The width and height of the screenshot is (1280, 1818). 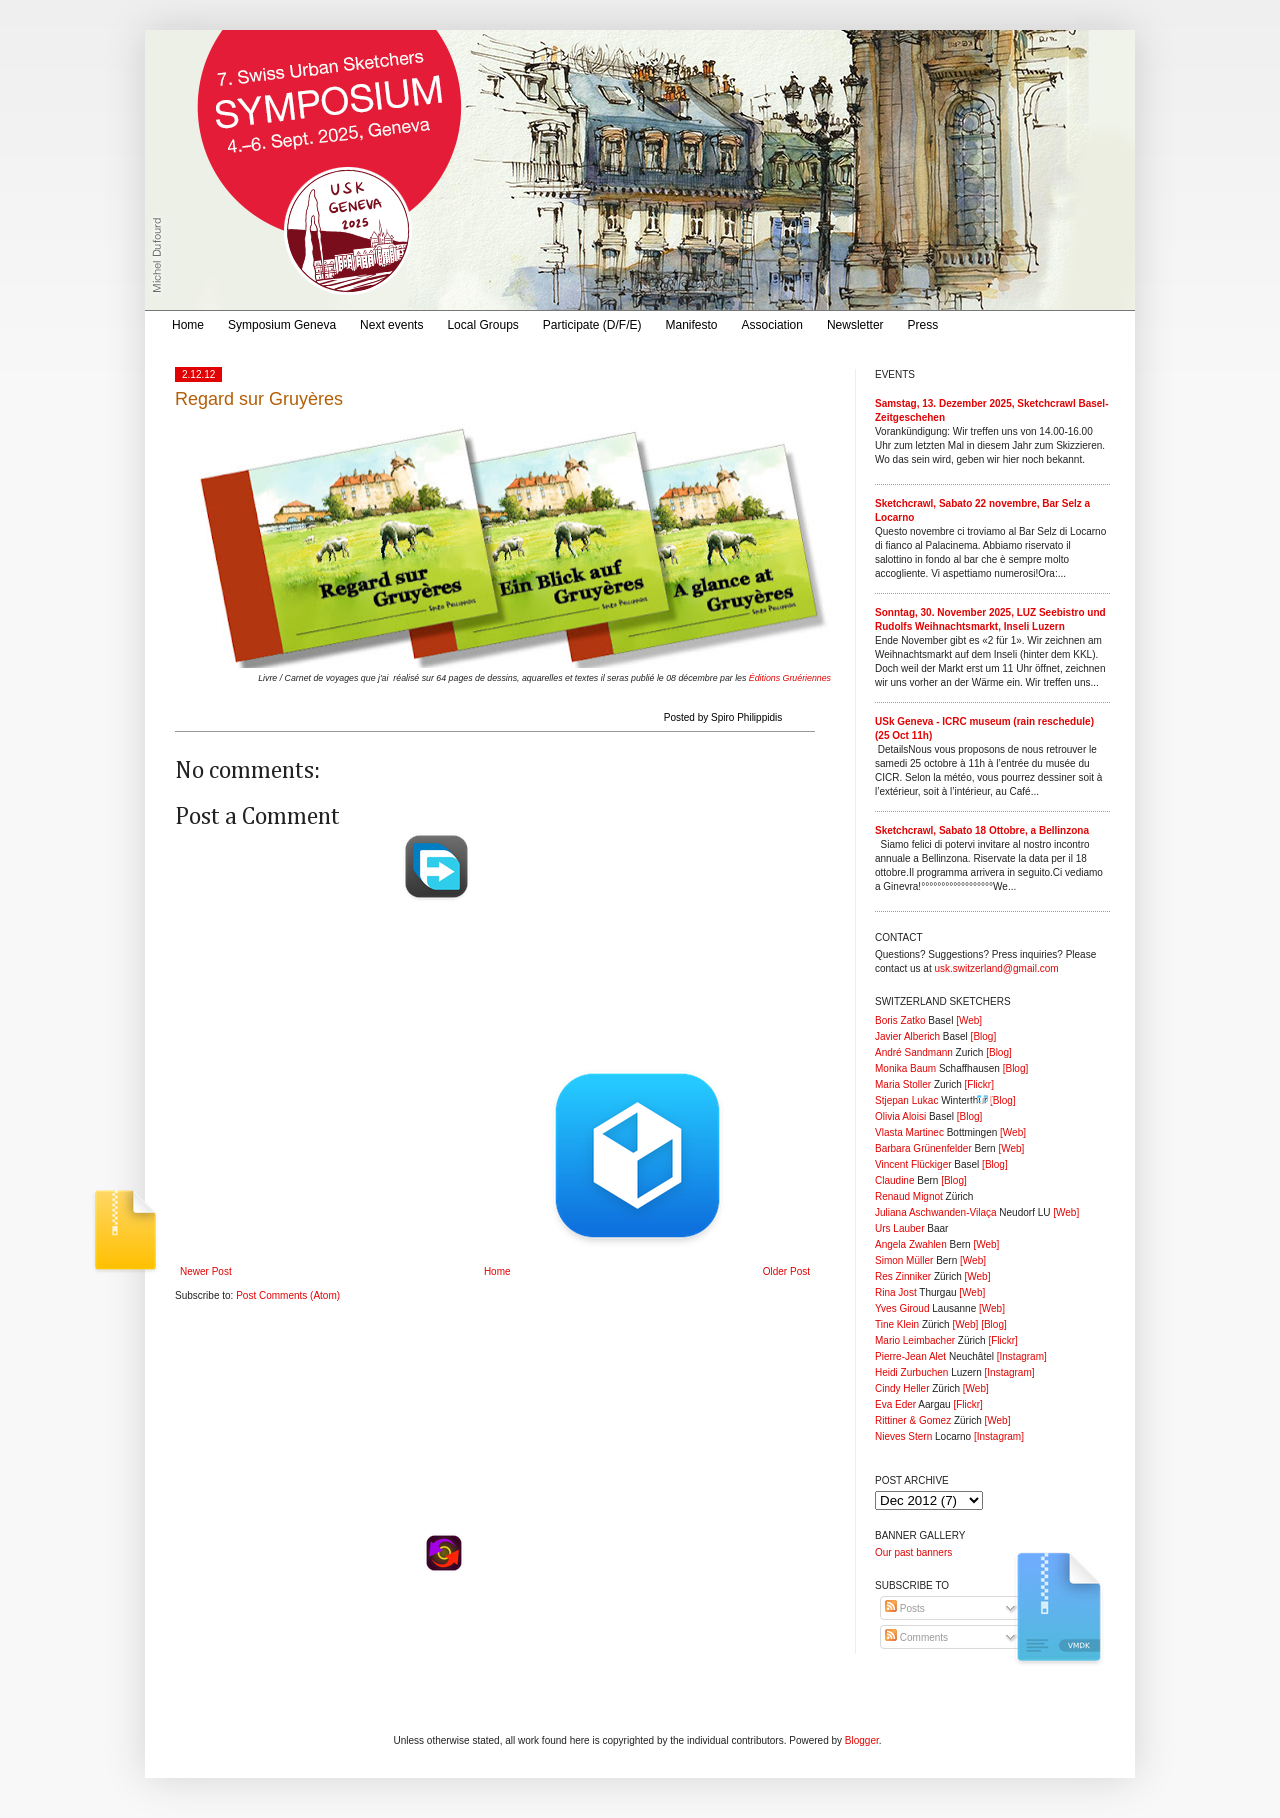 What do you see at coordinates (125, 1231) in the screenshot?
I see `a compressed gzip archive file` at bounding box center [125, 1231].